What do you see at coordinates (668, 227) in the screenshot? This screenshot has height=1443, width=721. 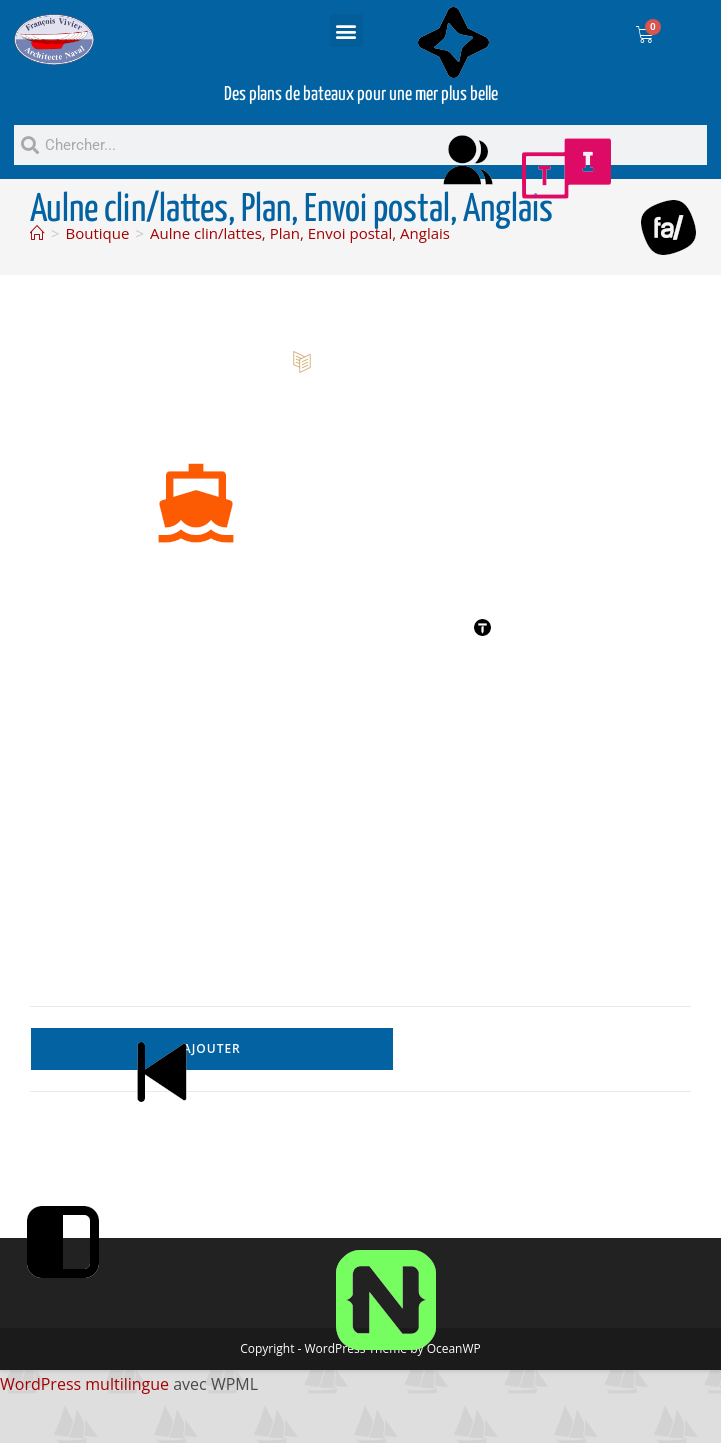 I see `open fathom analytics dashboard` at bounding box center [668, 227].